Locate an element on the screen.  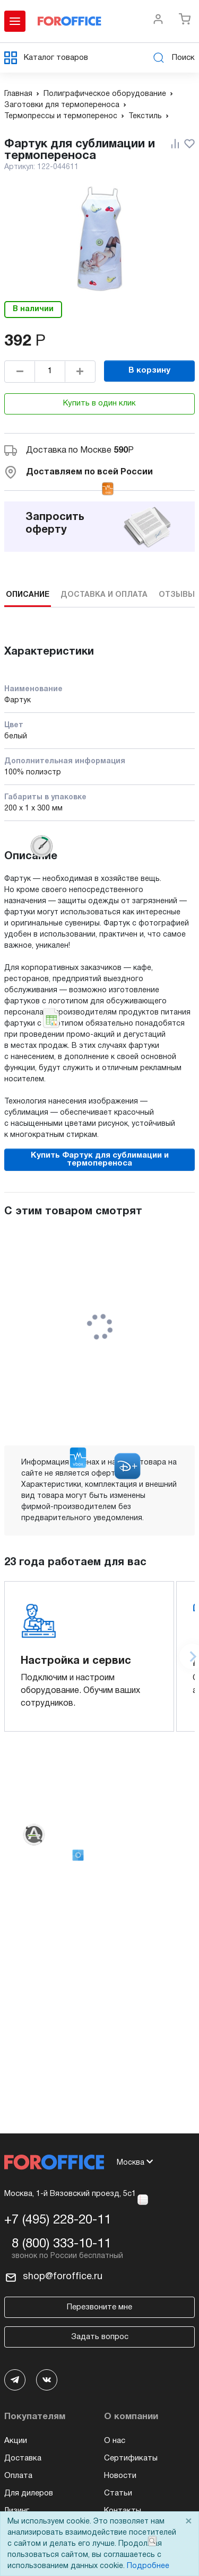
spreadsheet file type indicator is located at coordinates (51, 1018).